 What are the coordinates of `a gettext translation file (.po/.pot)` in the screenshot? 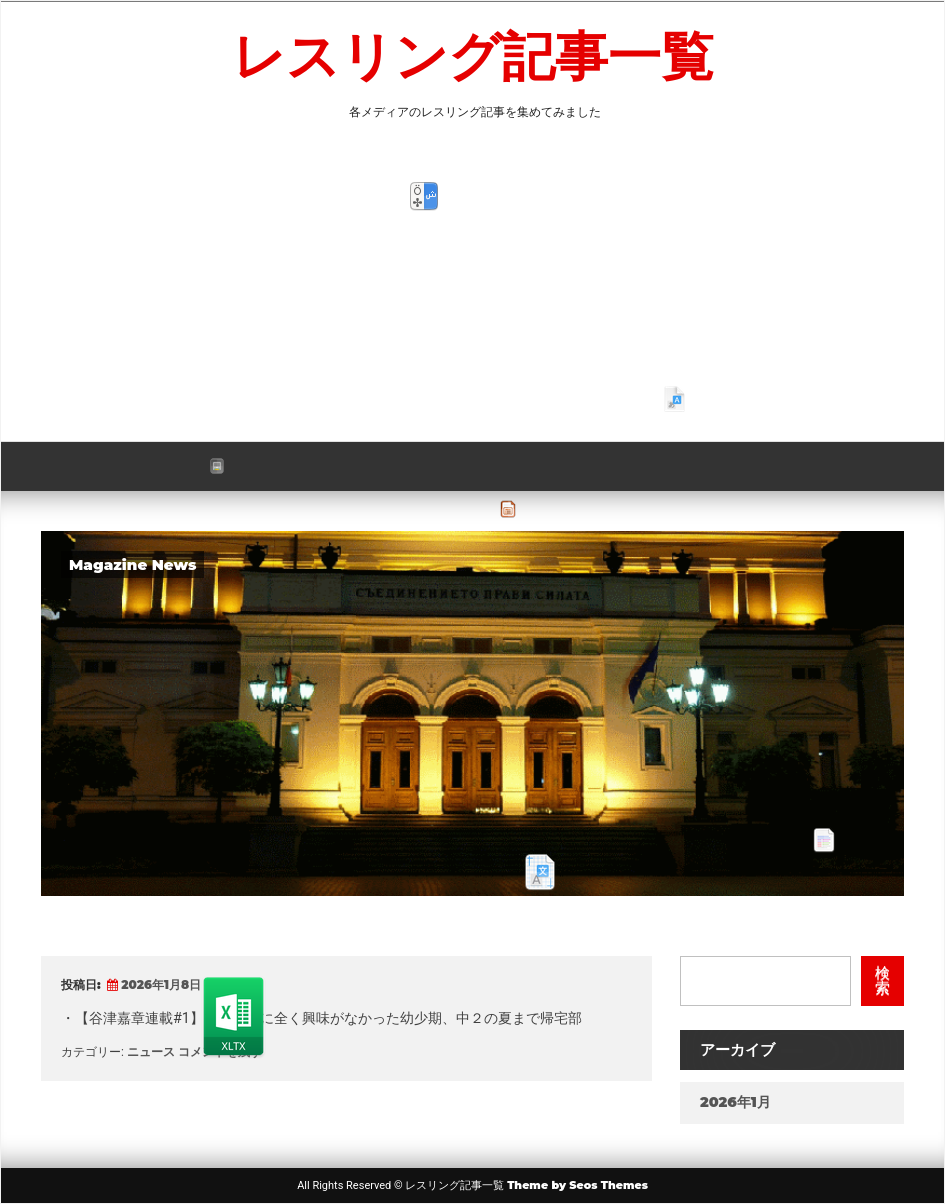 It's located at (674, 399).